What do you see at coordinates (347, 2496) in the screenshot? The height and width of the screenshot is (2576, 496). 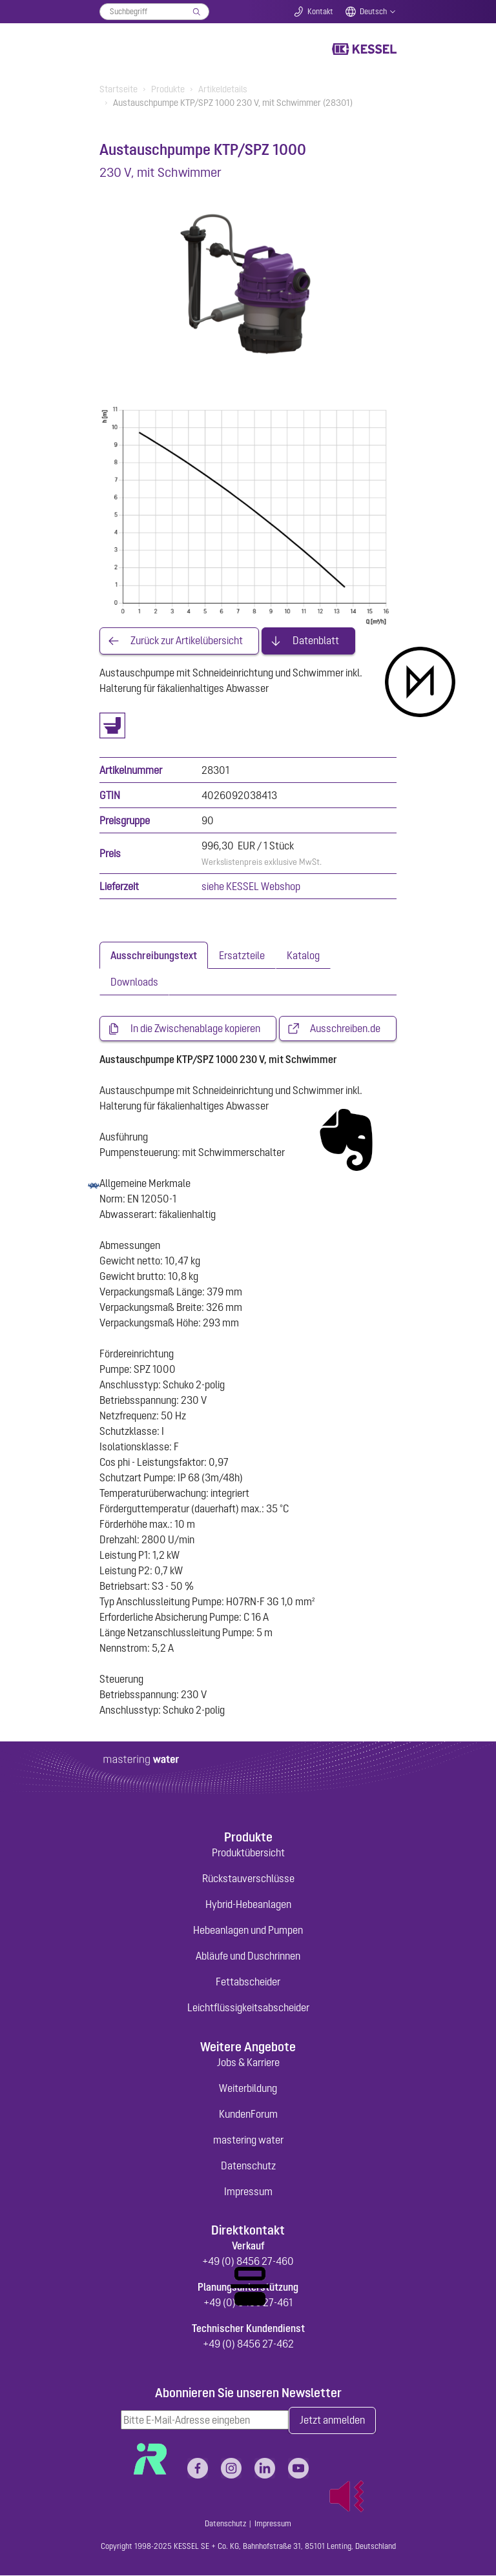 I see `set device to vibrate mode` at bounding box center [347, 2496].